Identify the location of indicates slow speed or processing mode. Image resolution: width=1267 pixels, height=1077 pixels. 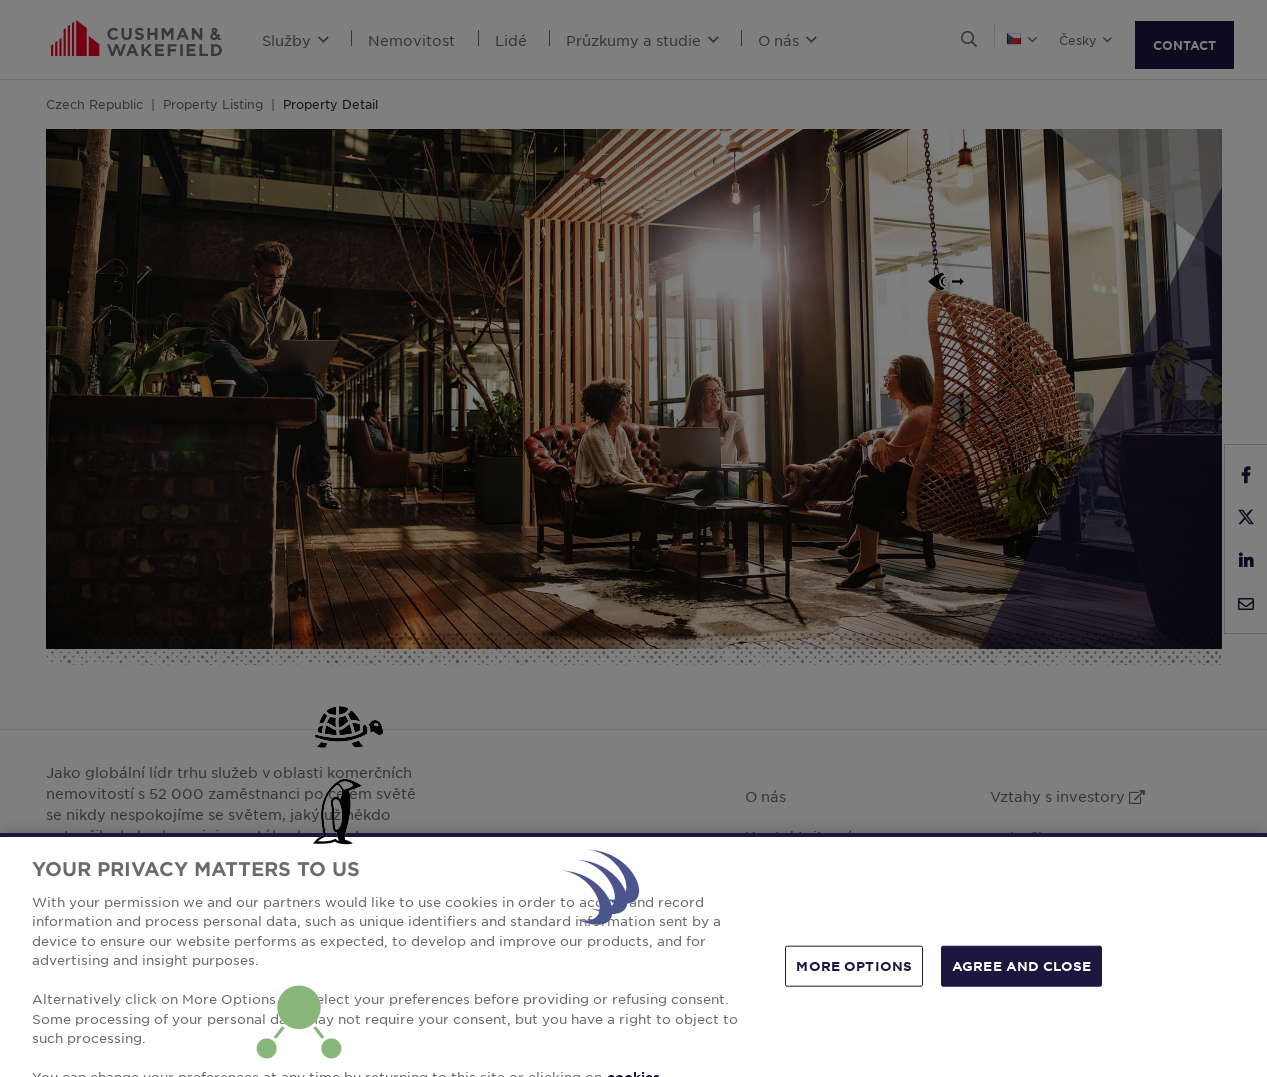
(349, 727).